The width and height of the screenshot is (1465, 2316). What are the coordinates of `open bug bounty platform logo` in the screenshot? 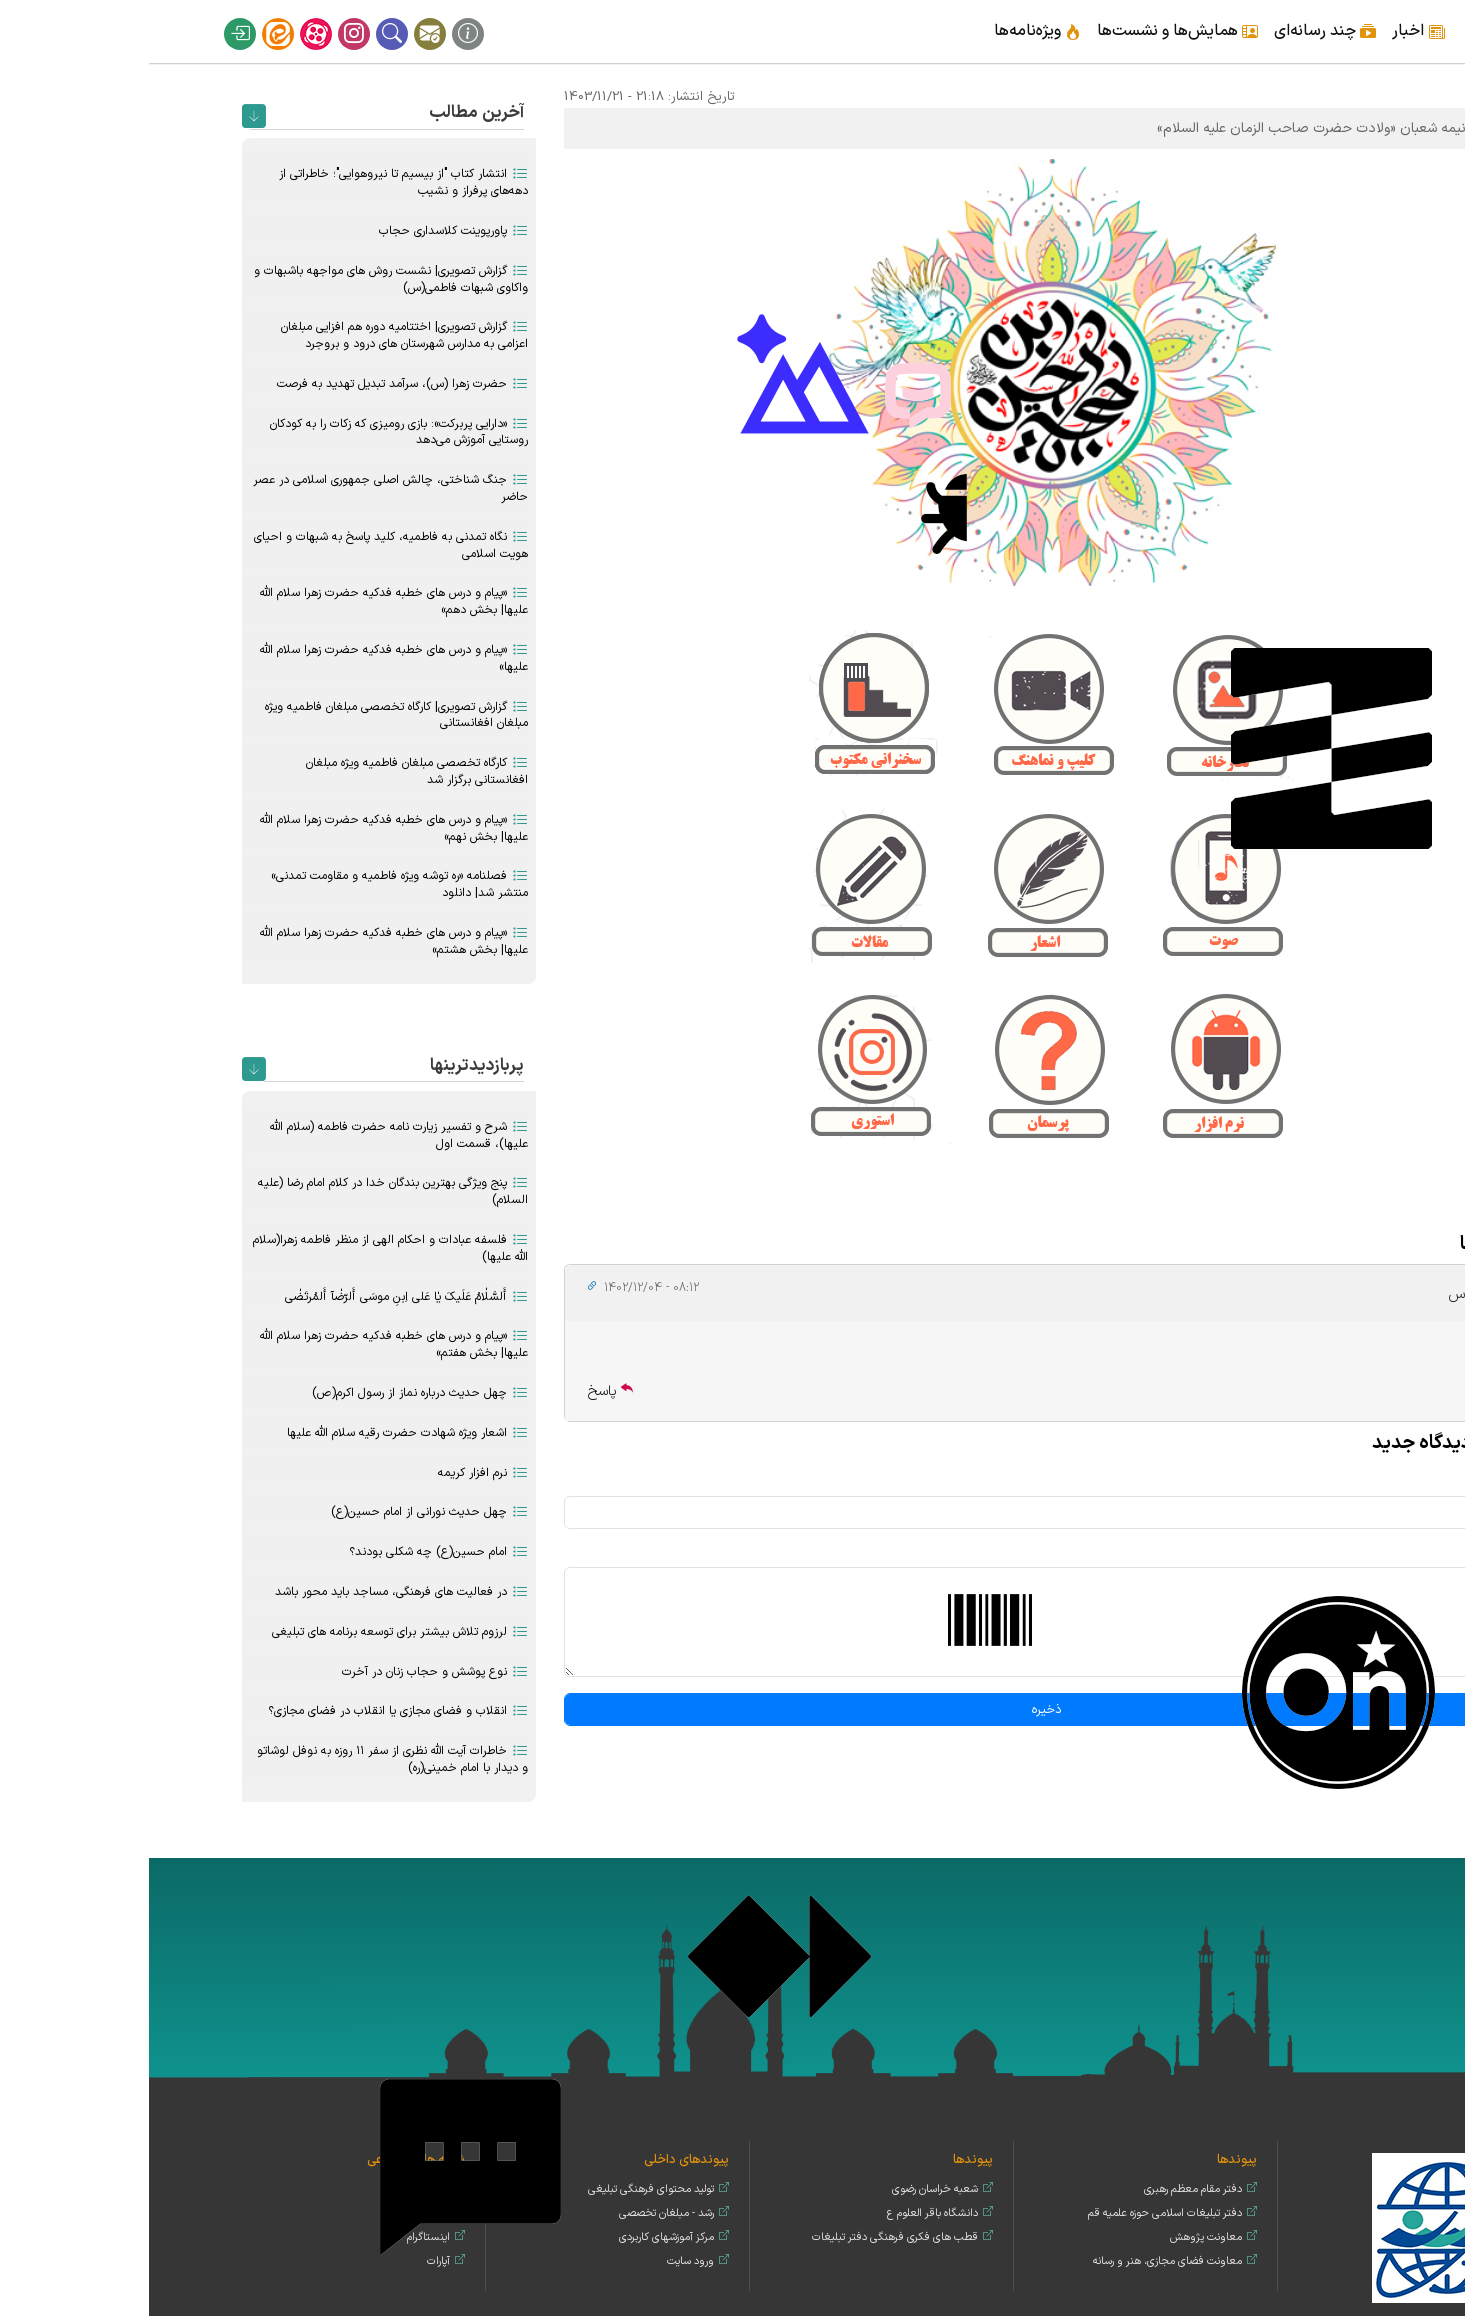 It's located at (944, 514).